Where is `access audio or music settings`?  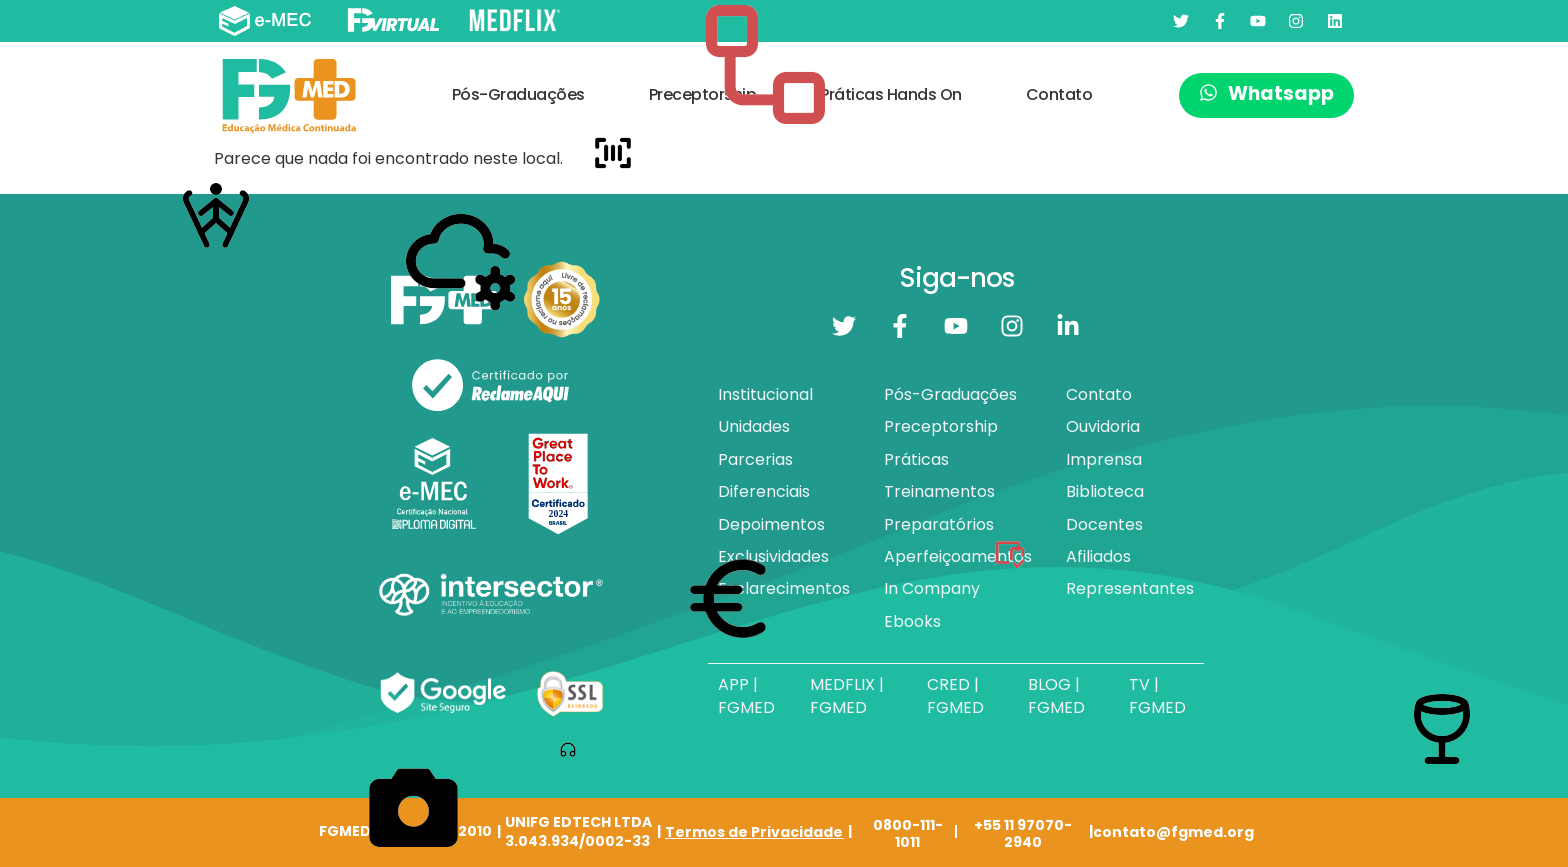
access audio or music settings is located at coordinates (568, 750).